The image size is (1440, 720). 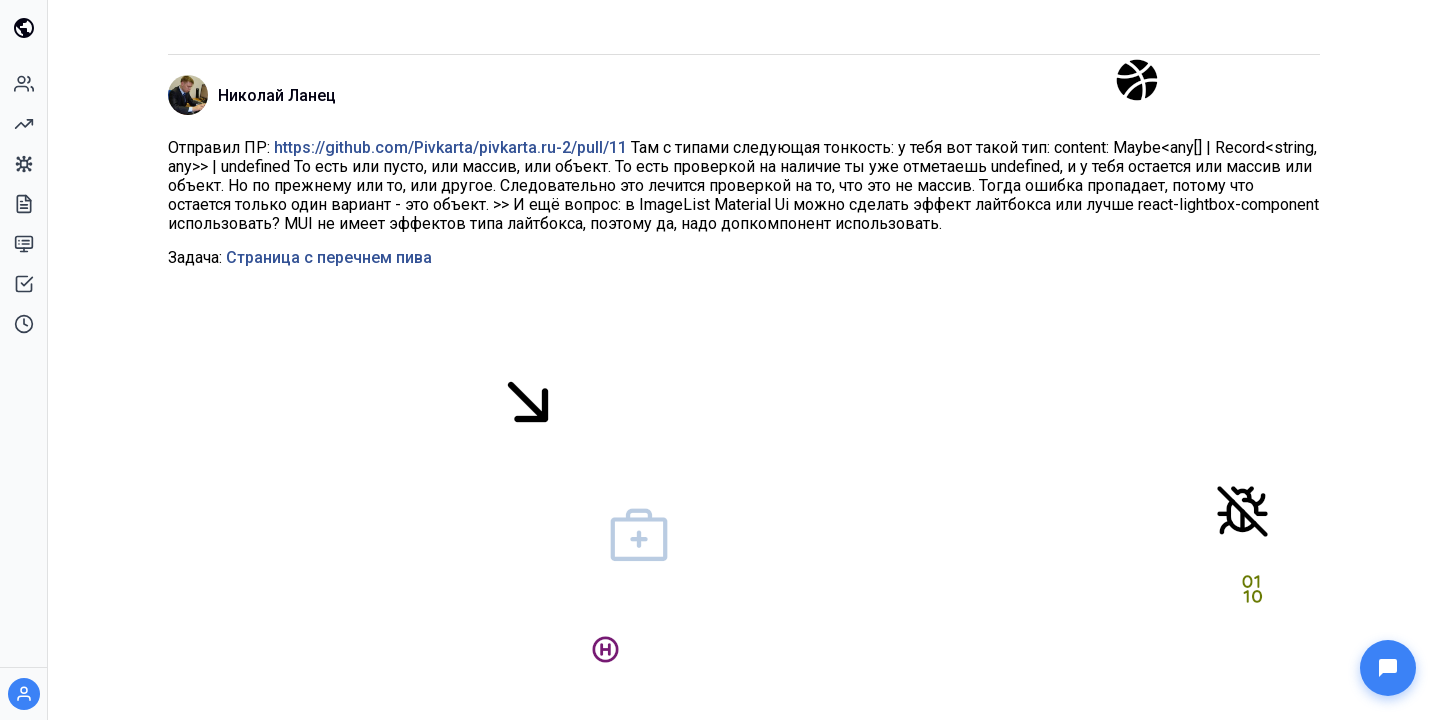 I want to click on visit dribbble profile or portfolio, so click(x=1137, y=80).